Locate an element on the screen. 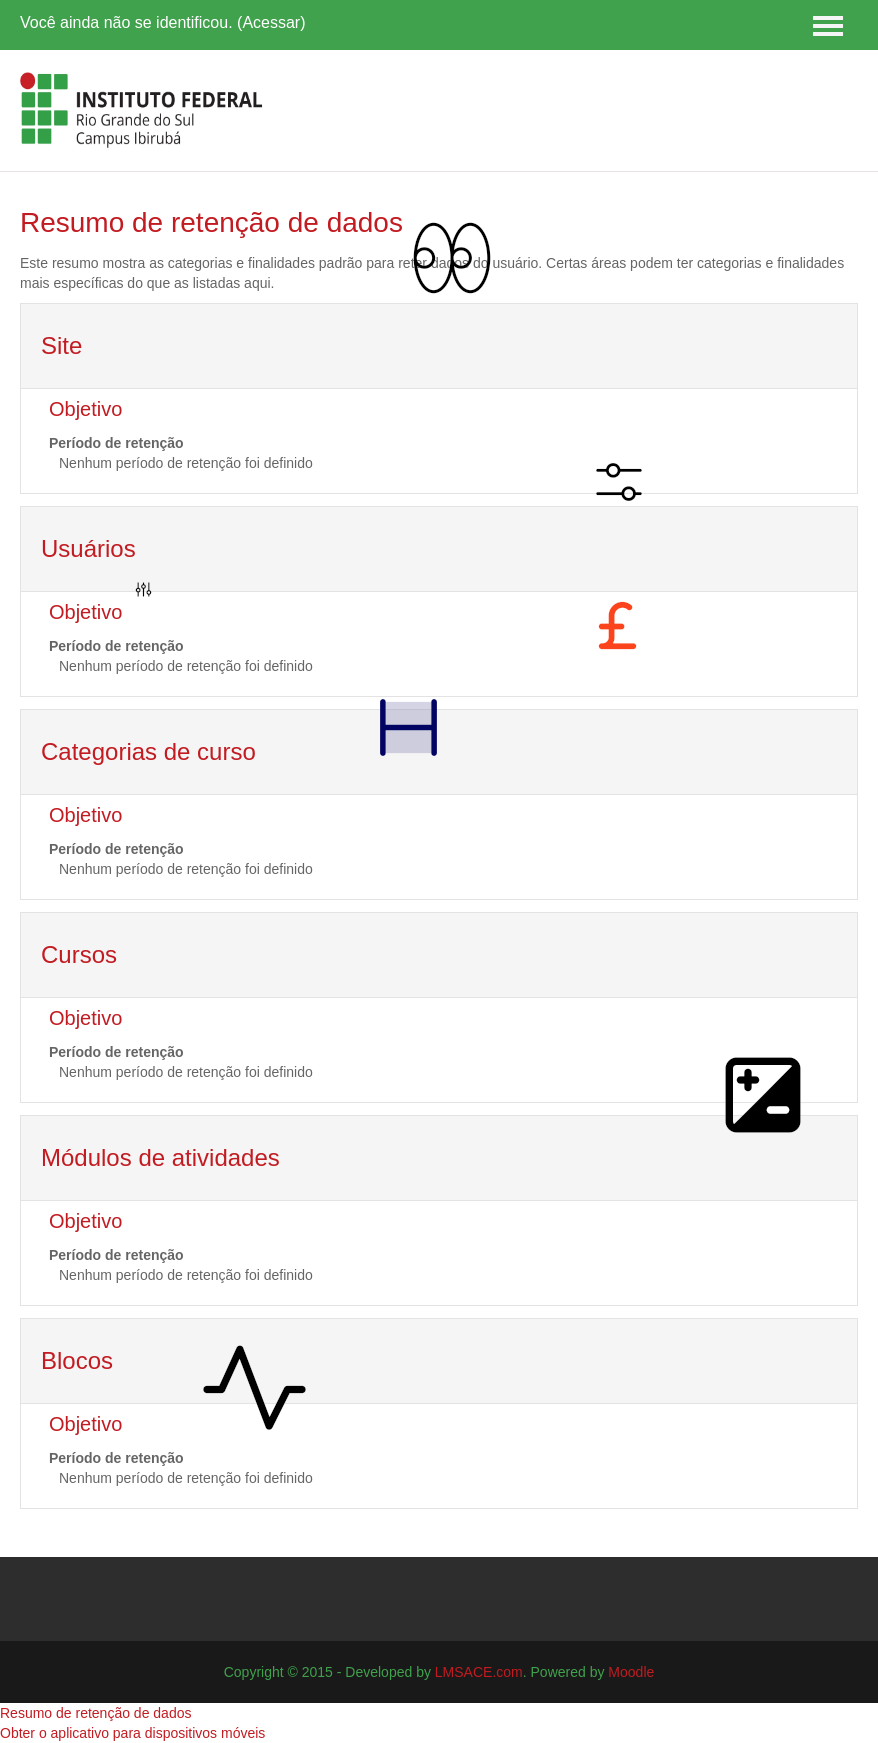  adjust settings or preferences is located at coordinates (619, 482).